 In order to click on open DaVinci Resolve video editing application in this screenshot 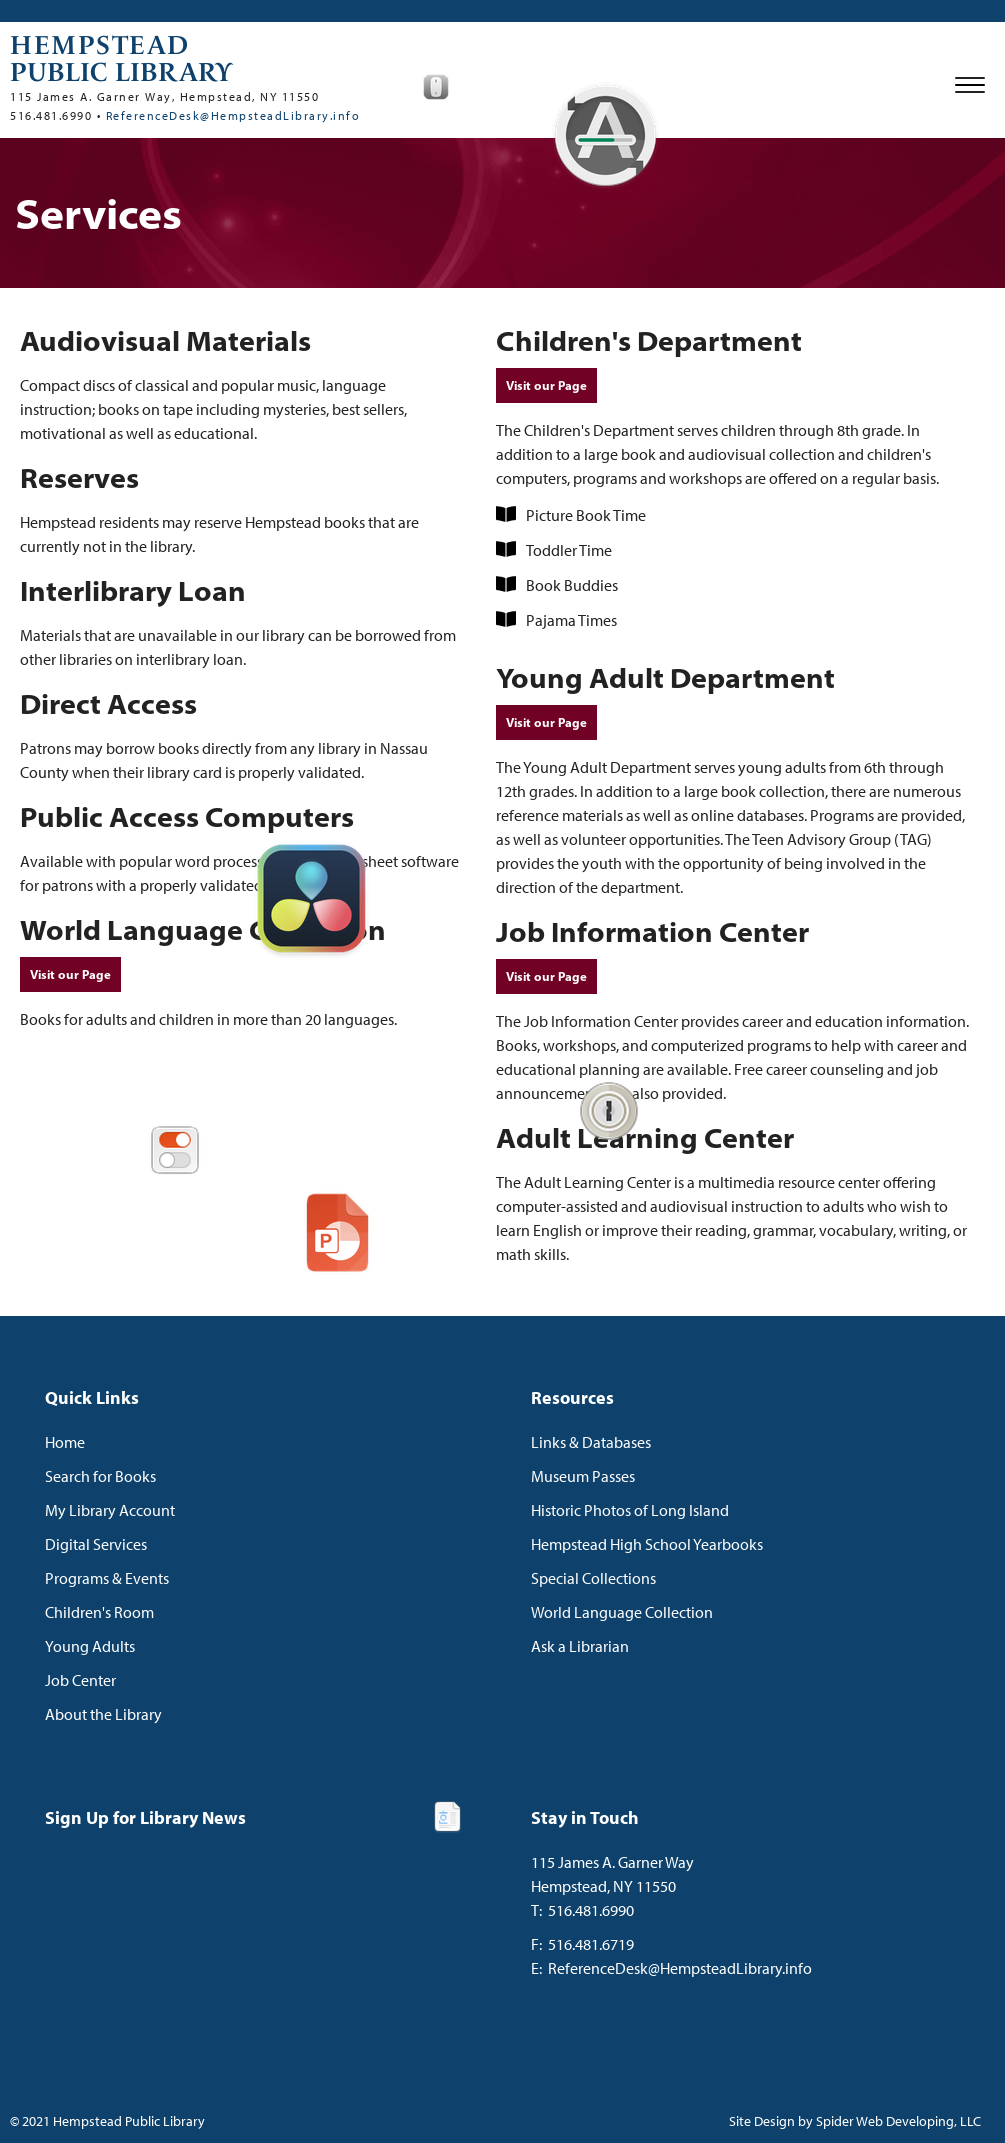, I will do `click(311, 898)`.